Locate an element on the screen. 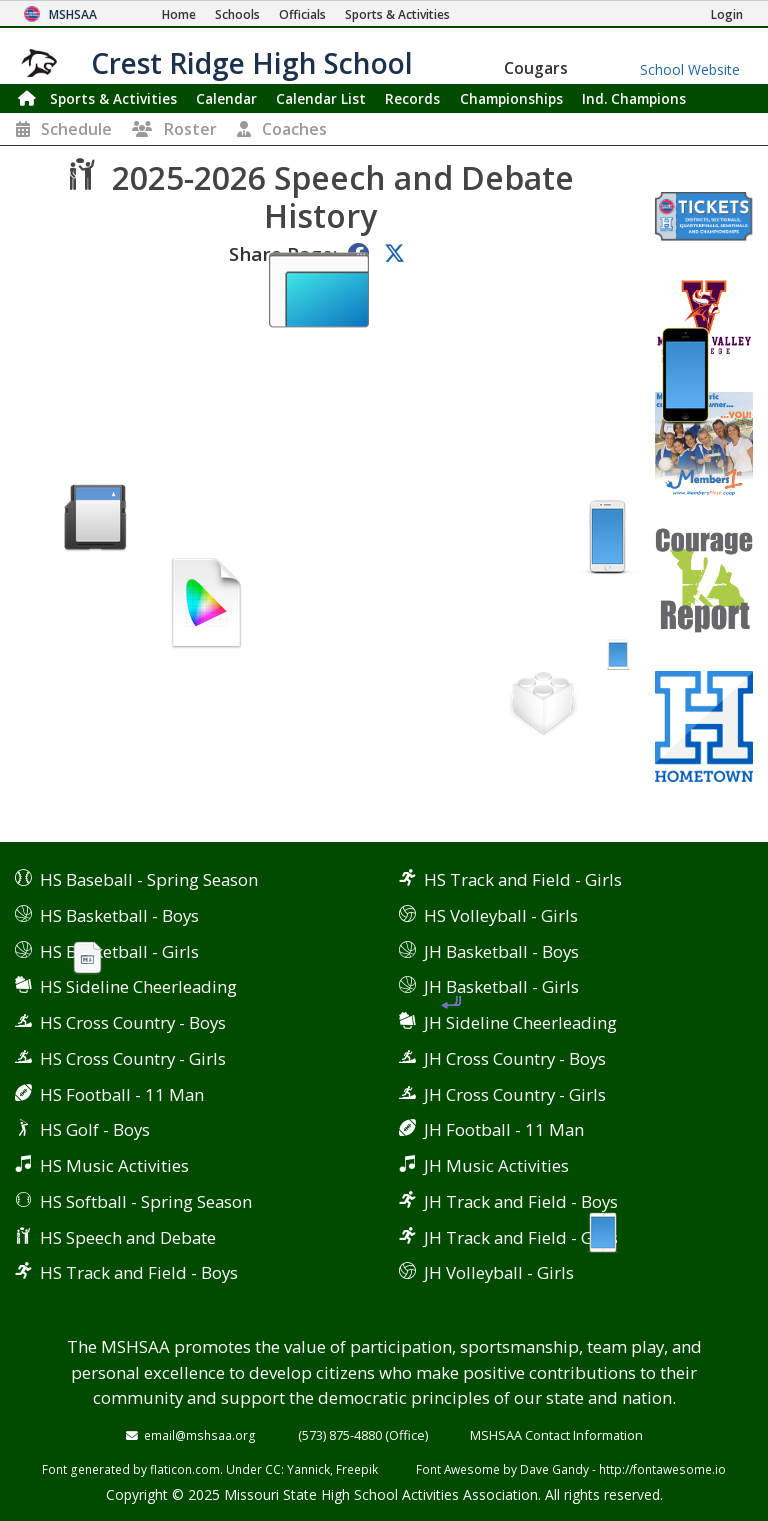  a markdown text file is located at coordinates (87, 957).